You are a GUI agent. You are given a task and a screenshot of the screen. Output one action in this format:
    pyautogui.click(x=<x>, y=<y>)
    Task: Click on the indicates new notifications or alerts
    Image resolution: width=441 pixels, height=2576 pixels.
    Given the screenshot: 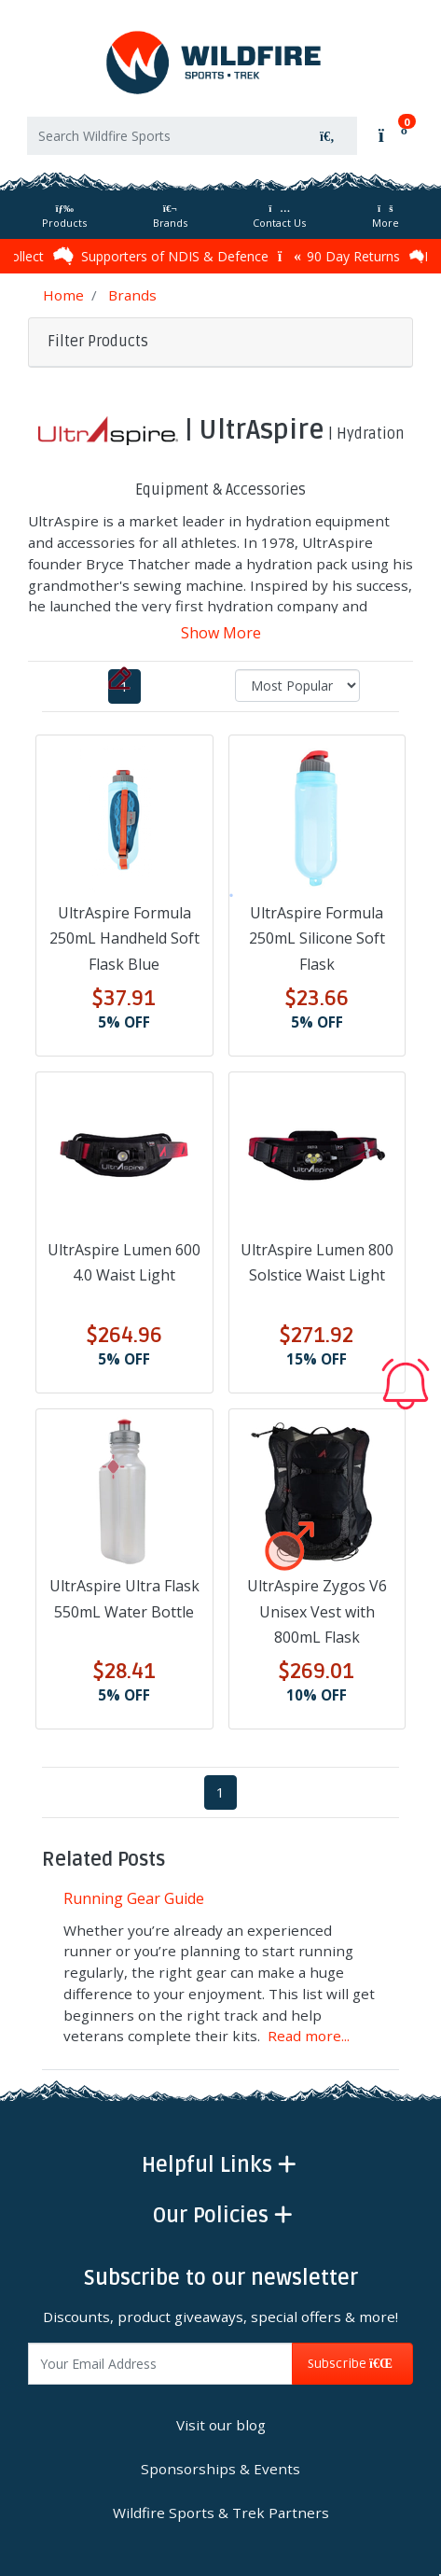 What is the action you would take?
    pyautogui.click(x=406, y=1385)
    